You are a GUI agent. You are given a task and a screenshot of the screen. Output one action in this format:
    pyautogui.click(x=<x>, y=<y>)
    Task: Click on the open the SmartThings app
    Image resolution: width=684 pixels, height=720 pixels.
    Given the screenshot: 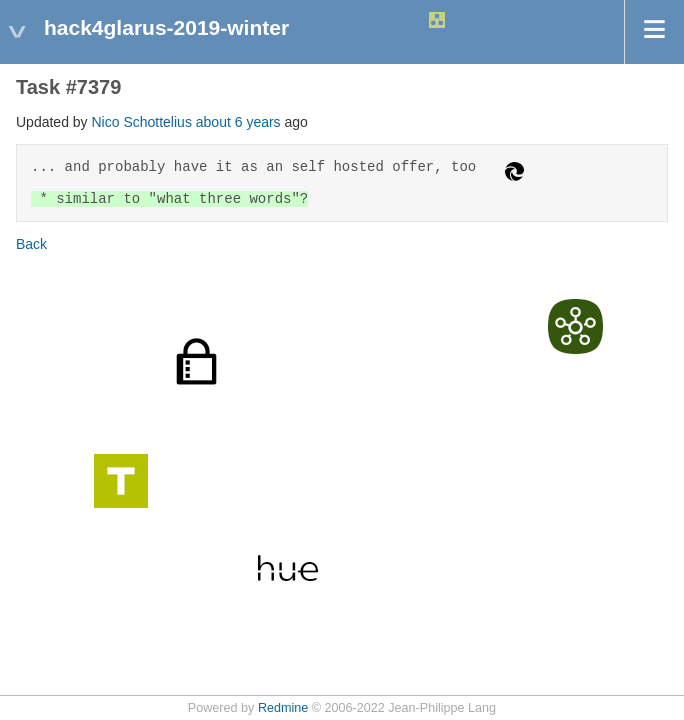 What is the action you would take?
    pyautogui.click(x=575, y=326)
    